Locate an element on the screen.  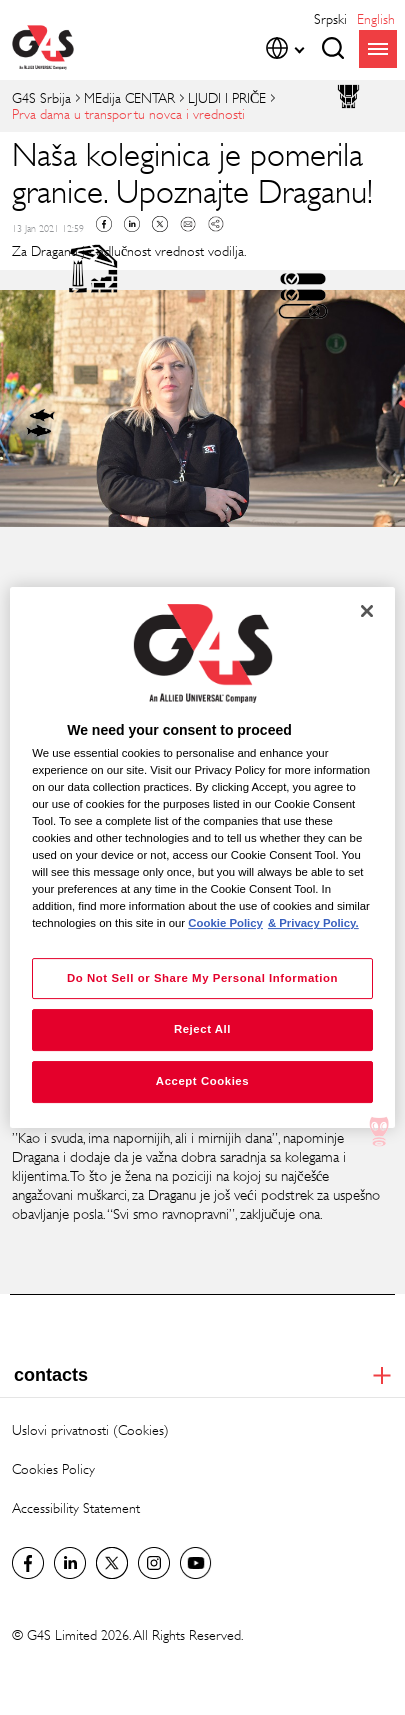
equip metal scale armor is located at coordinates (348, 96).